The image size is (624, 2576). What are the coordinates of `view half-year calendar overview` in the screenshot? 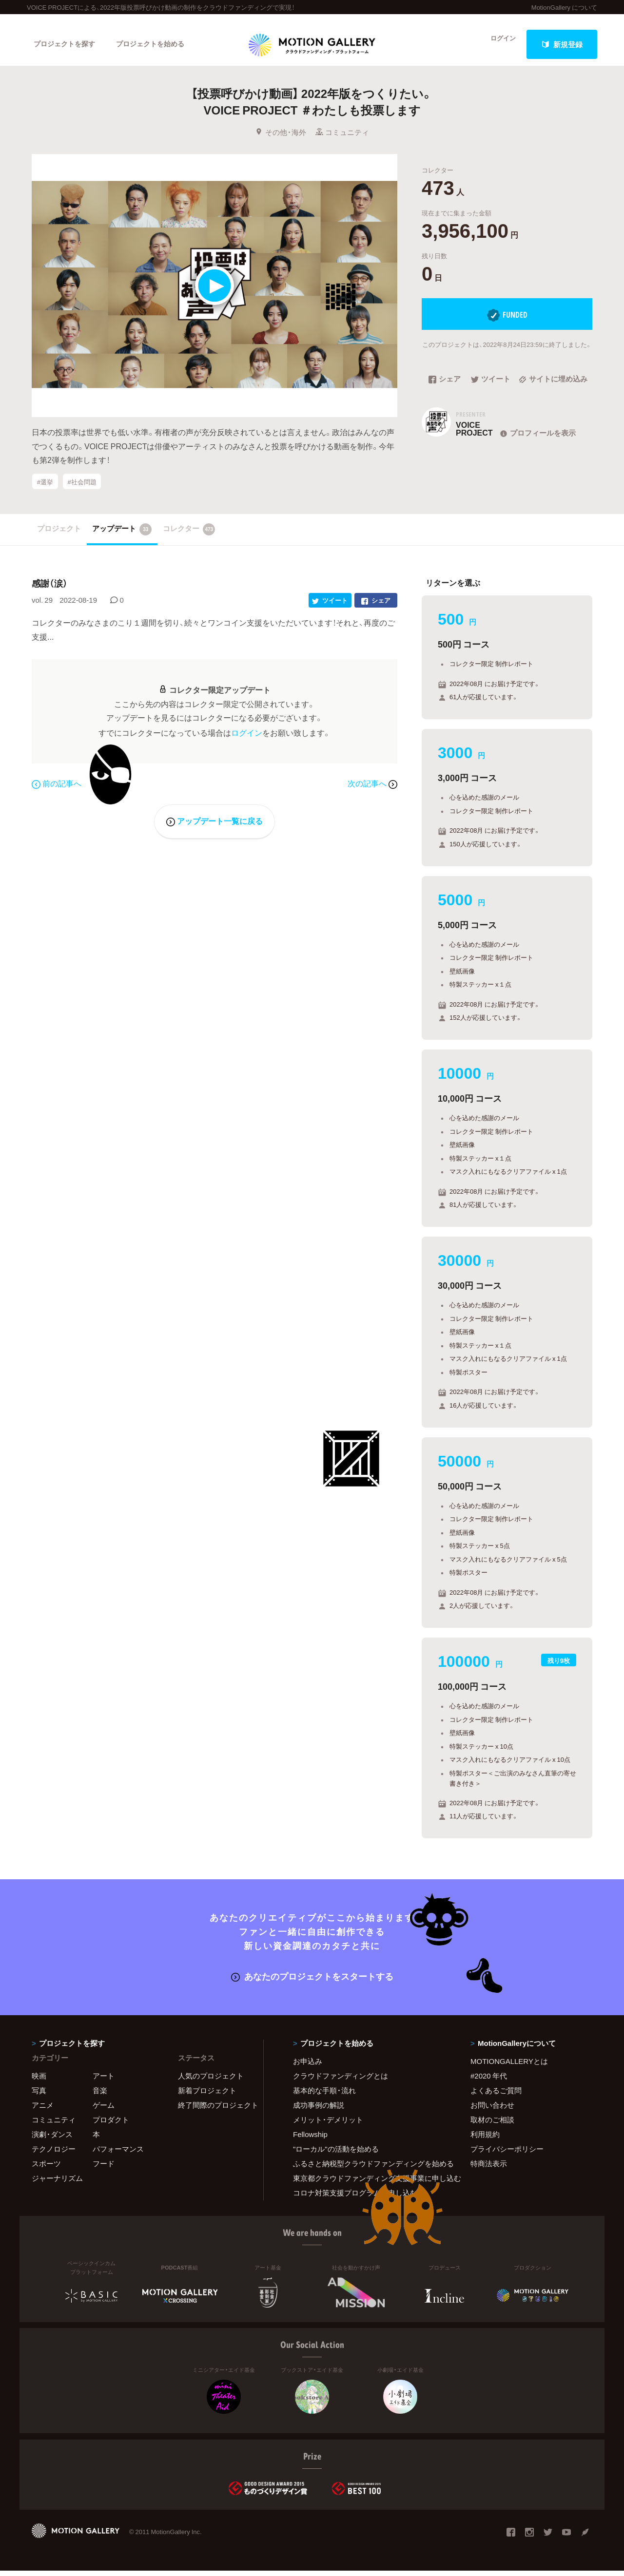 It's located at (341, 296).